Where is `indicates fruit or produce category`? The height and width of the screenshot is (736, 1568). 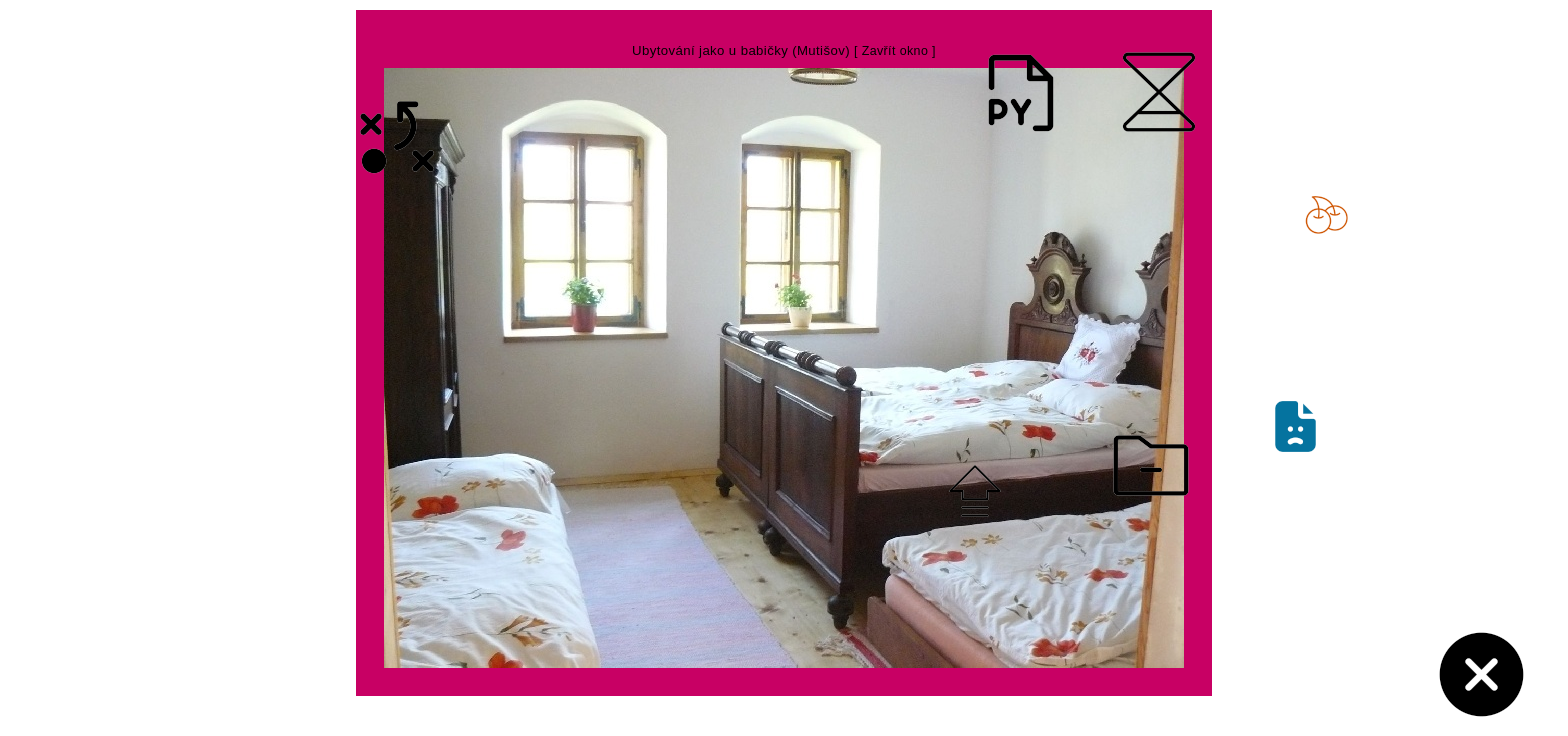 indicates fruit or produce category is located at coordinates (1326, 215).